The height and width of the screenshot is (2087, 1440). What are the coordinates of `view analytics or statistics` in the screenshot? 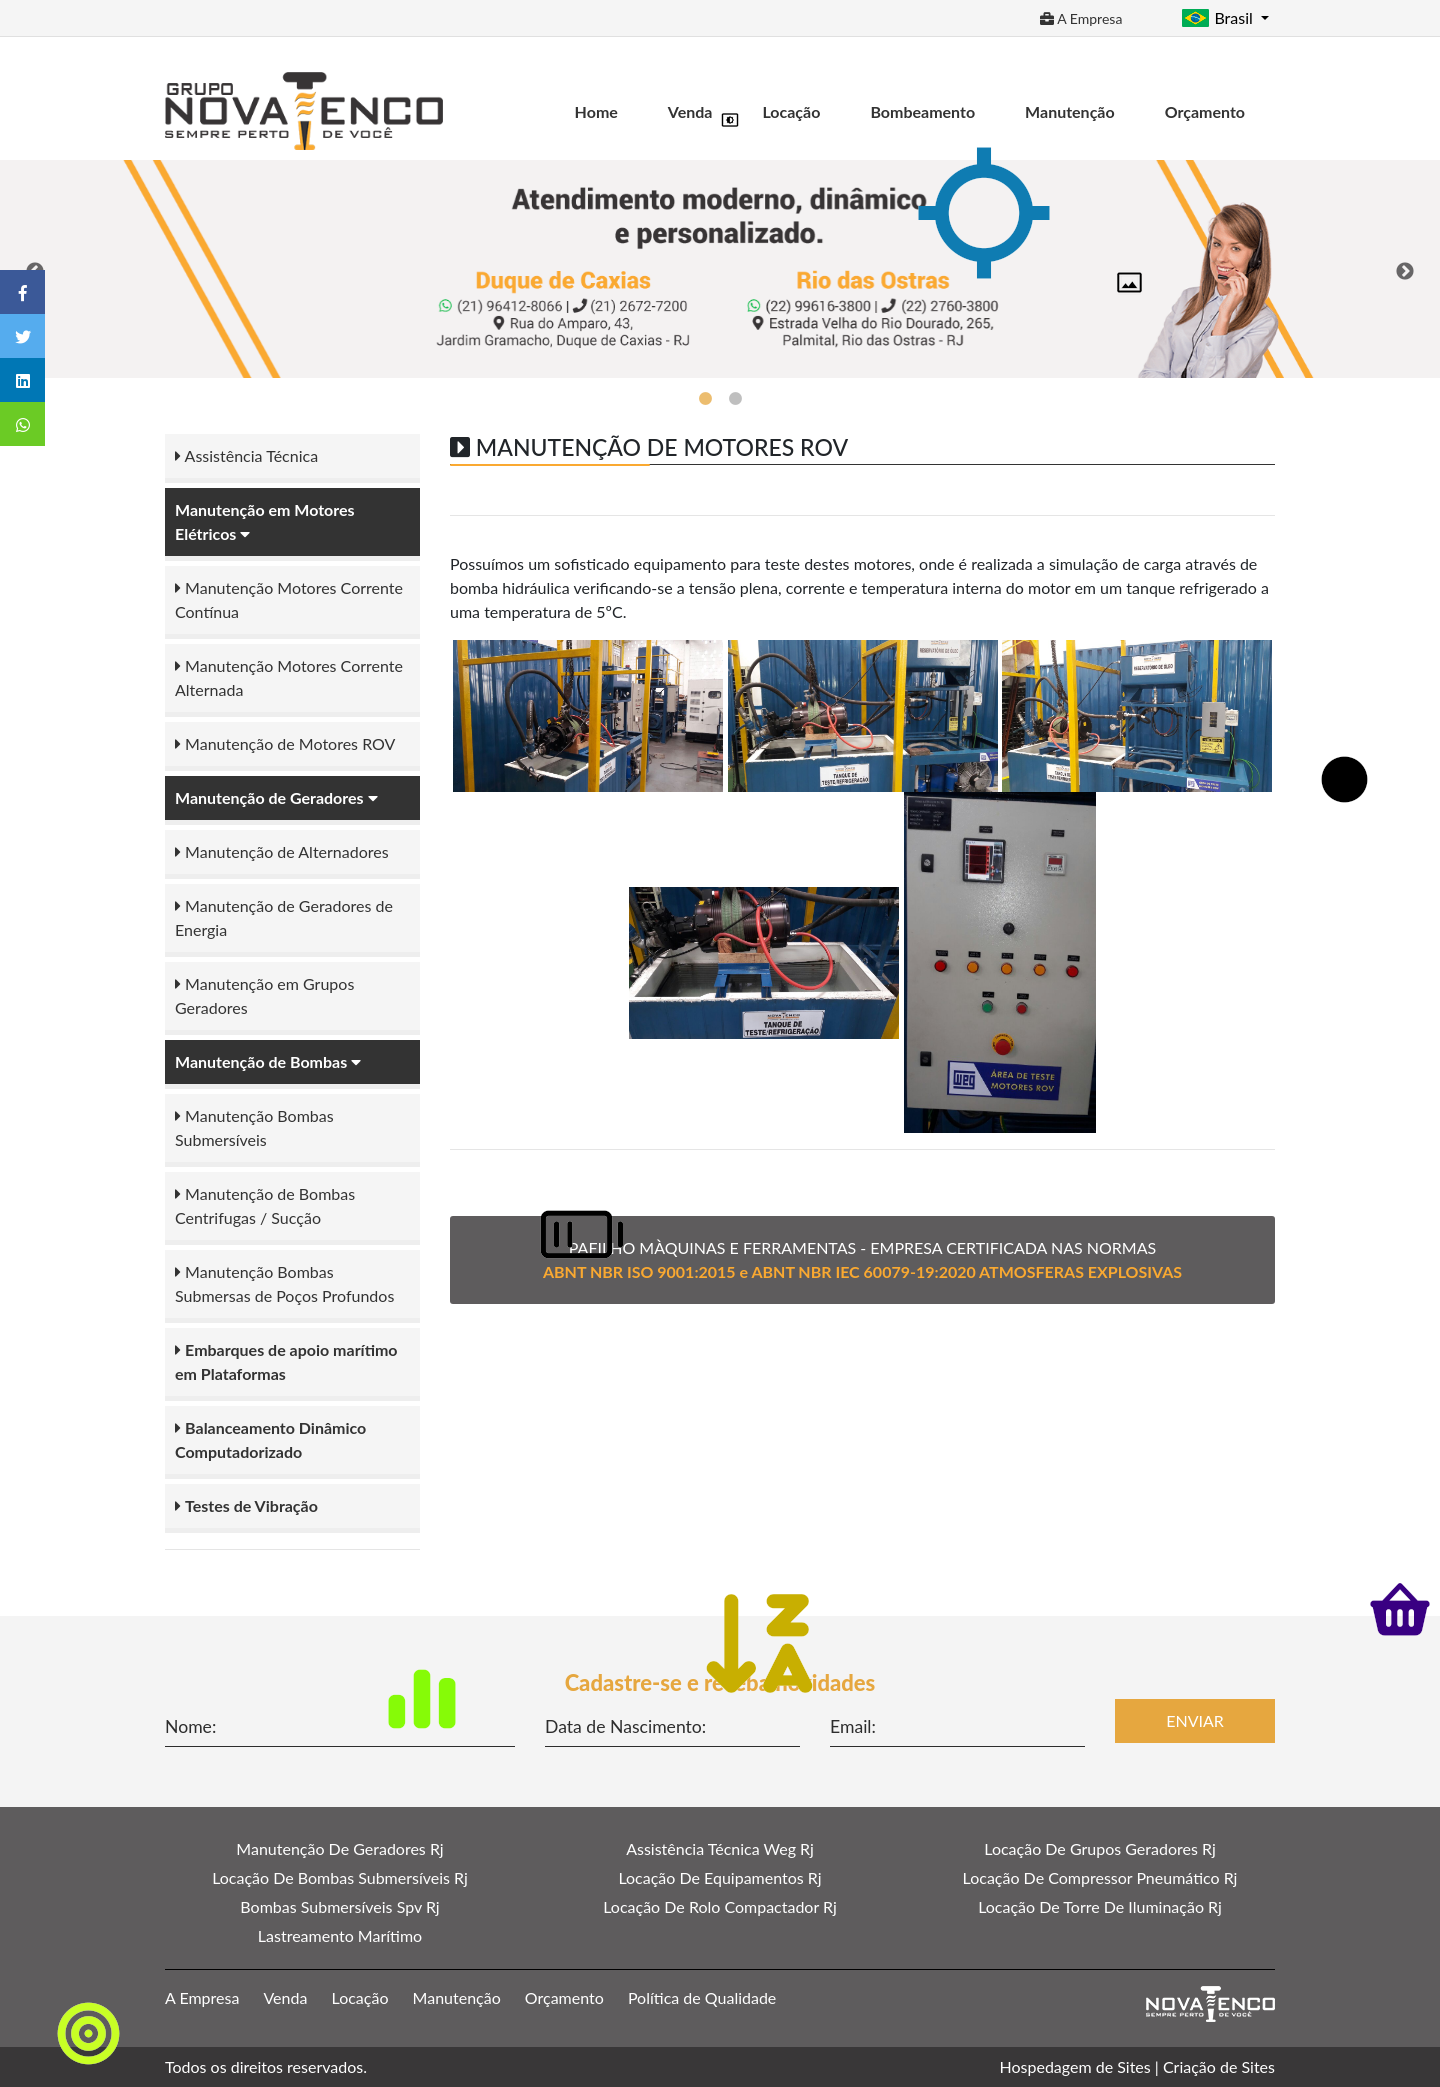 It's located at (422, 1699).